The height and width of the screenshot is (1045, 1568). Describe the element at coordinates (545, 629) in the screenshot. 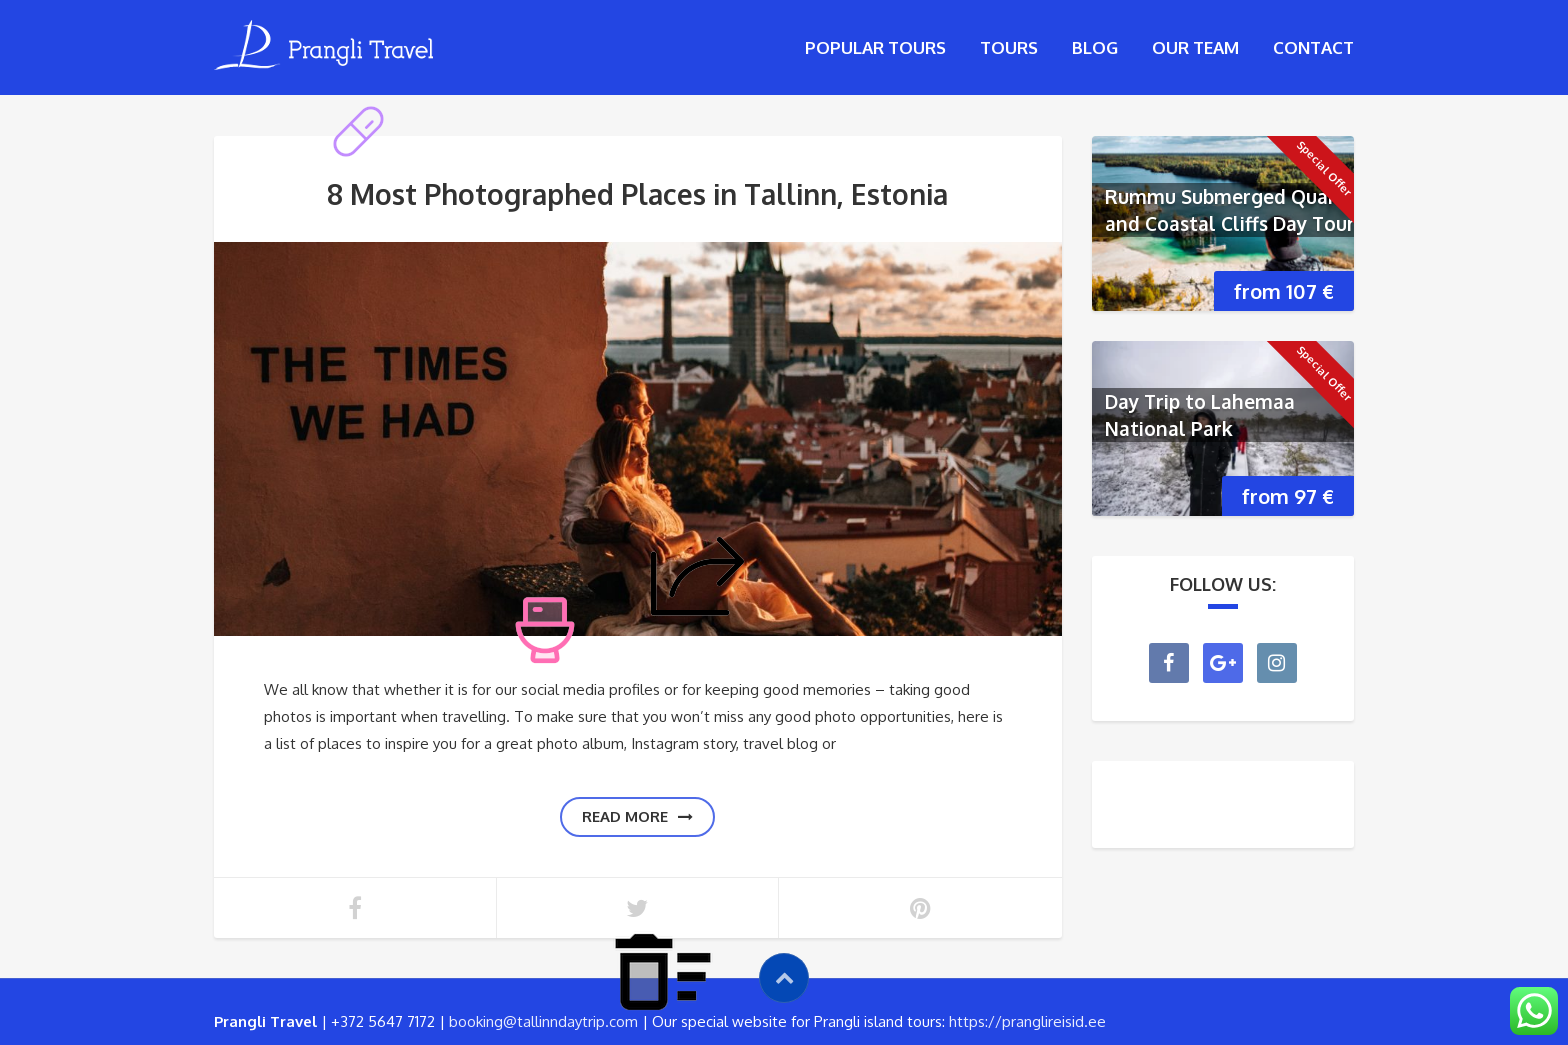

I see `indicates restroom or bathroom location` at that location.